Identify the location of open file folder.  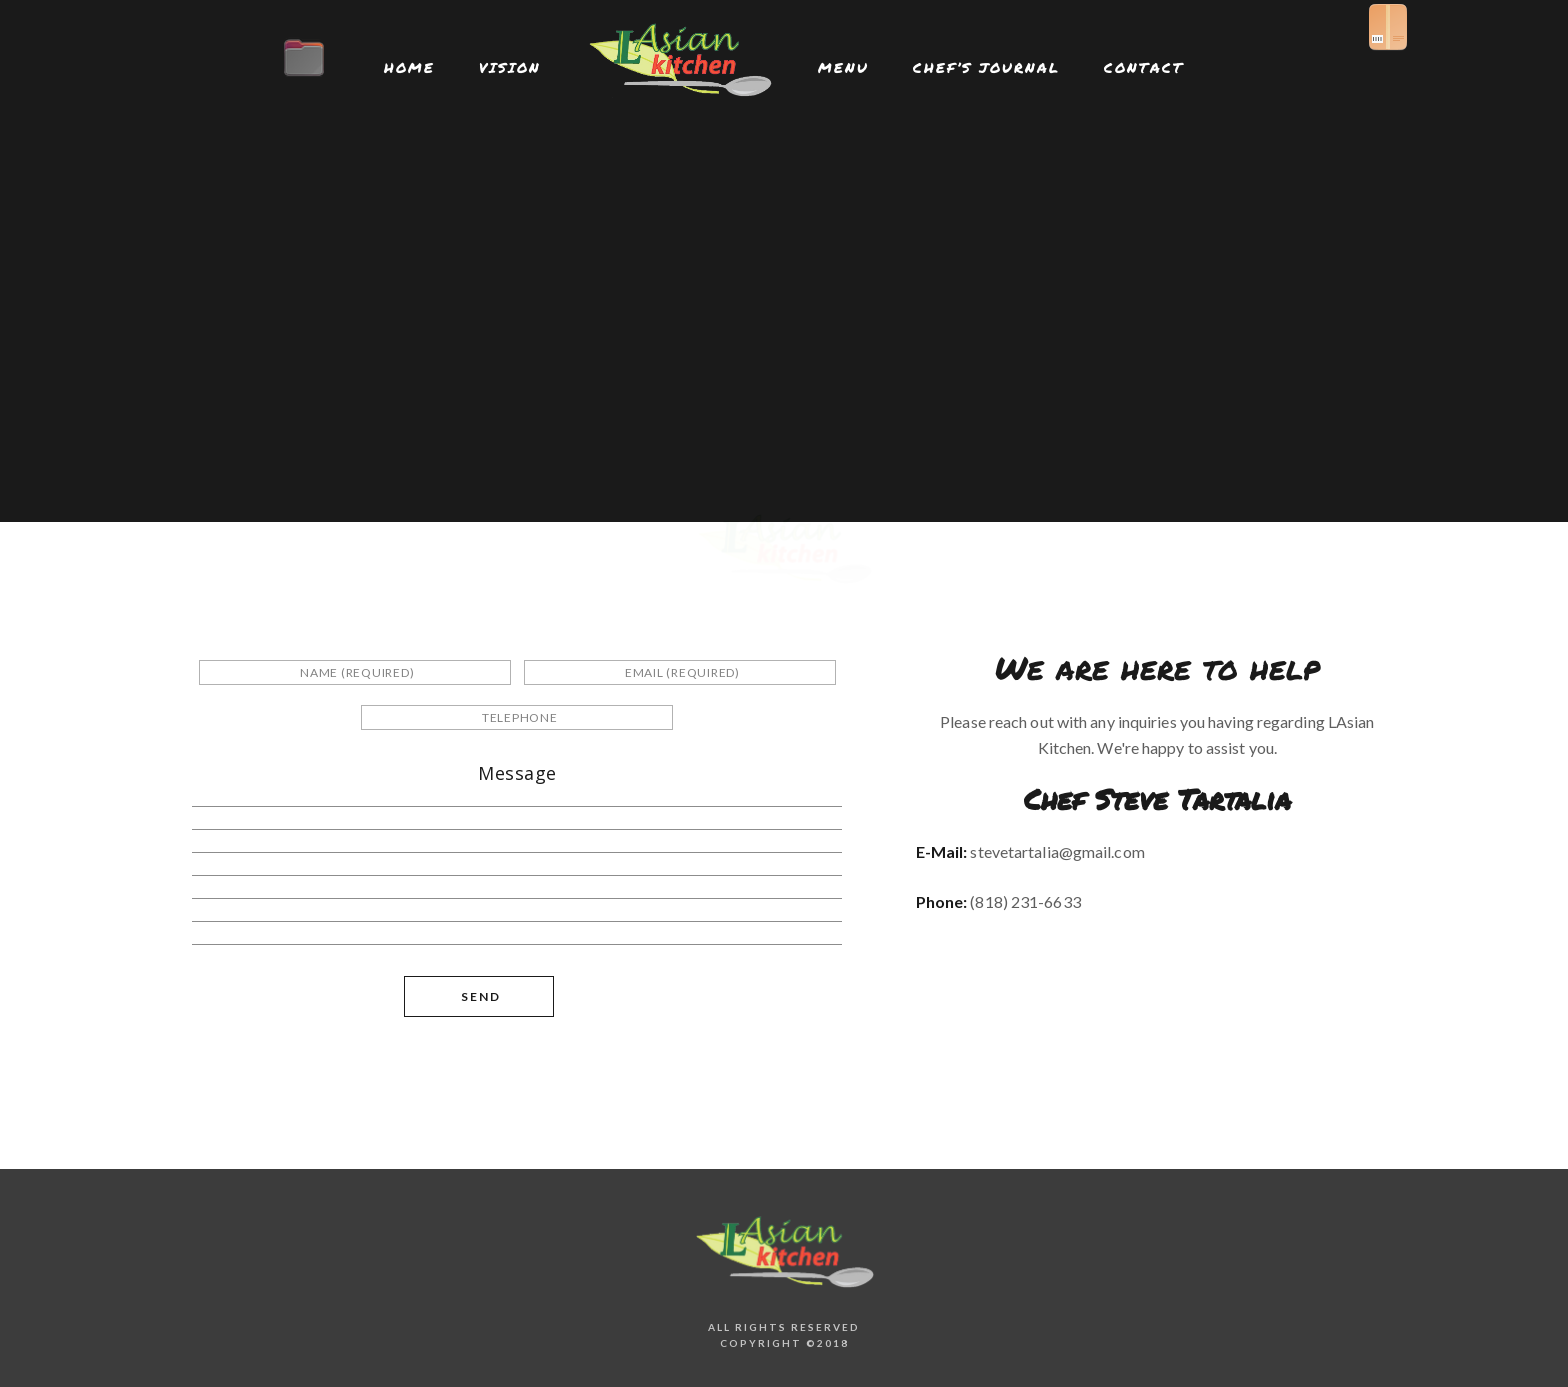
(304, 57).